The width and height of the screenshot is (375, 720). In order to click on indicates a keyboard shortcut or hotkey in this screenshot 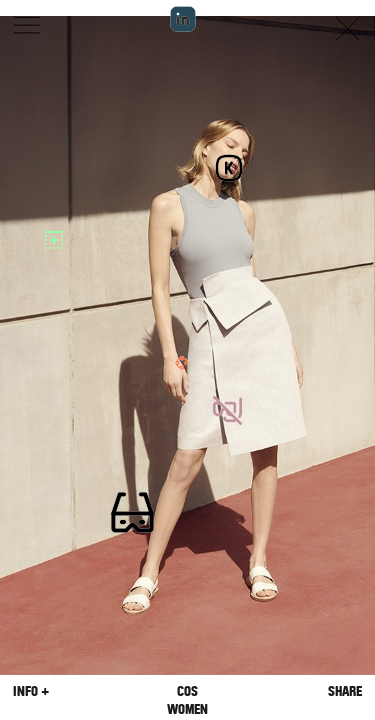, I will do `click(229, 168)`.